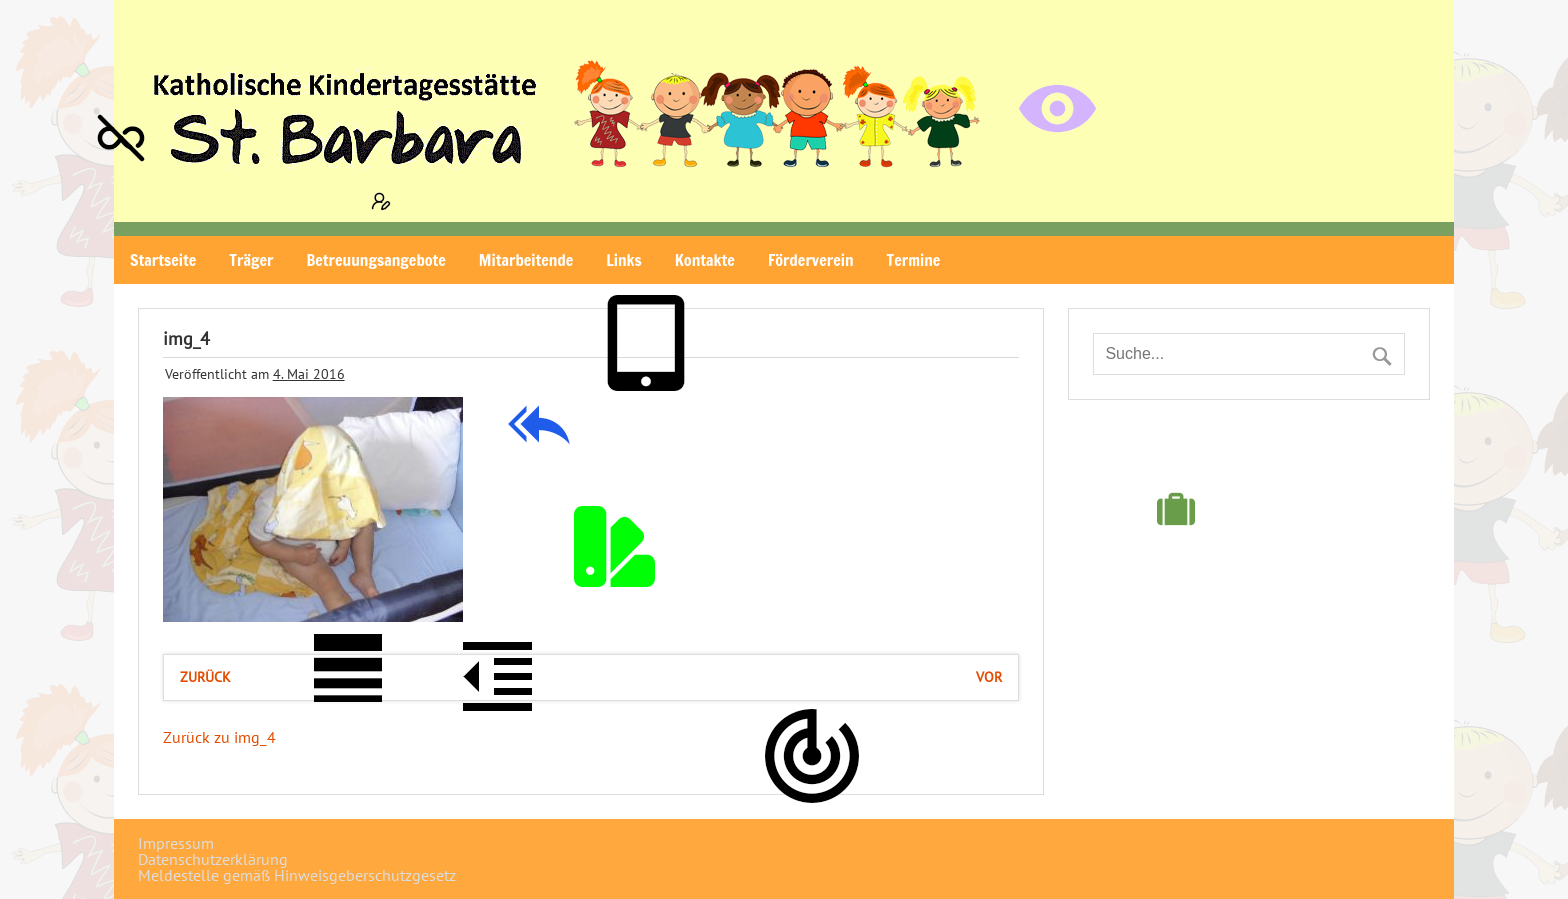 This screenshot has height=899, width=1568. What do you see at coordinates (121, 138) in the screenshot?
I see `disable infinite scroll or loop mode` at bounding box center [121, 138].